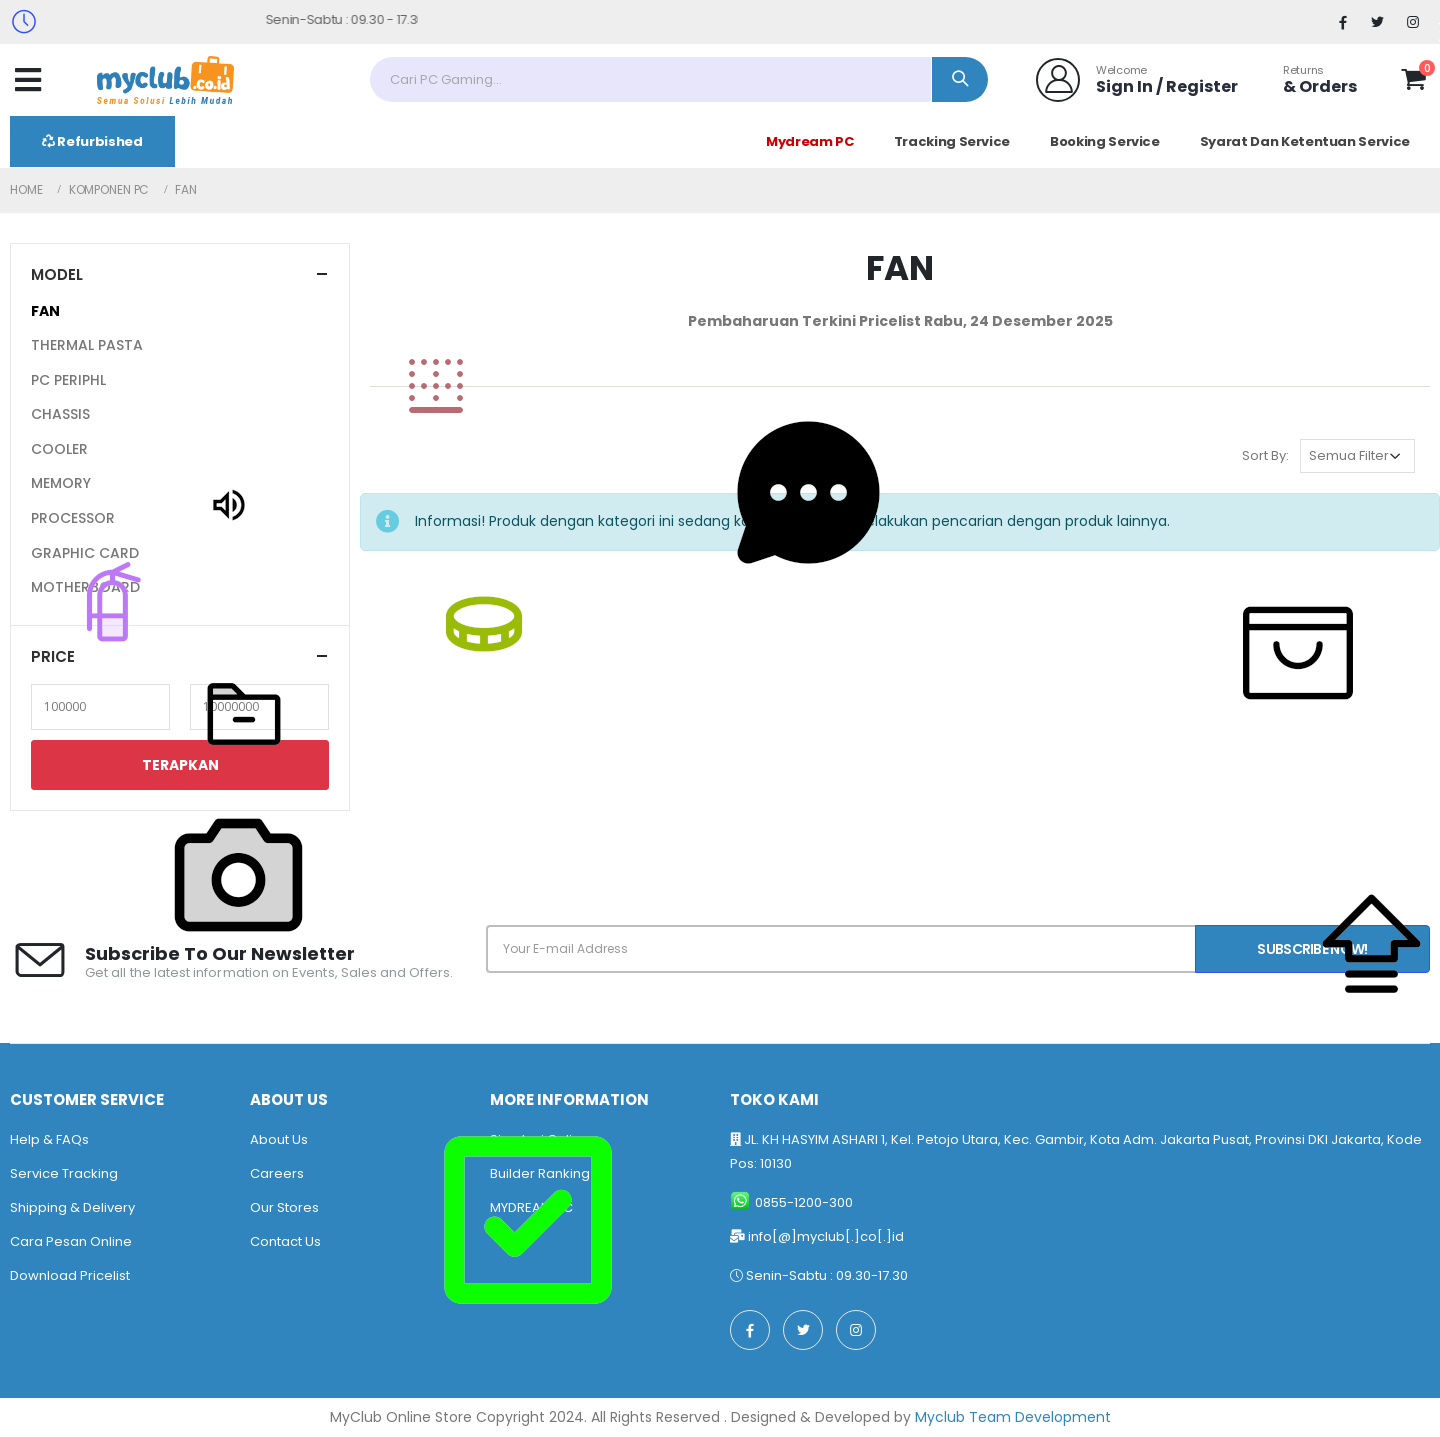 The image size is (1440, 1437). What do you see at coordinates (808, 492) in the screenshot?
I see `open chat or messaging` at bounding box center [808, 492].